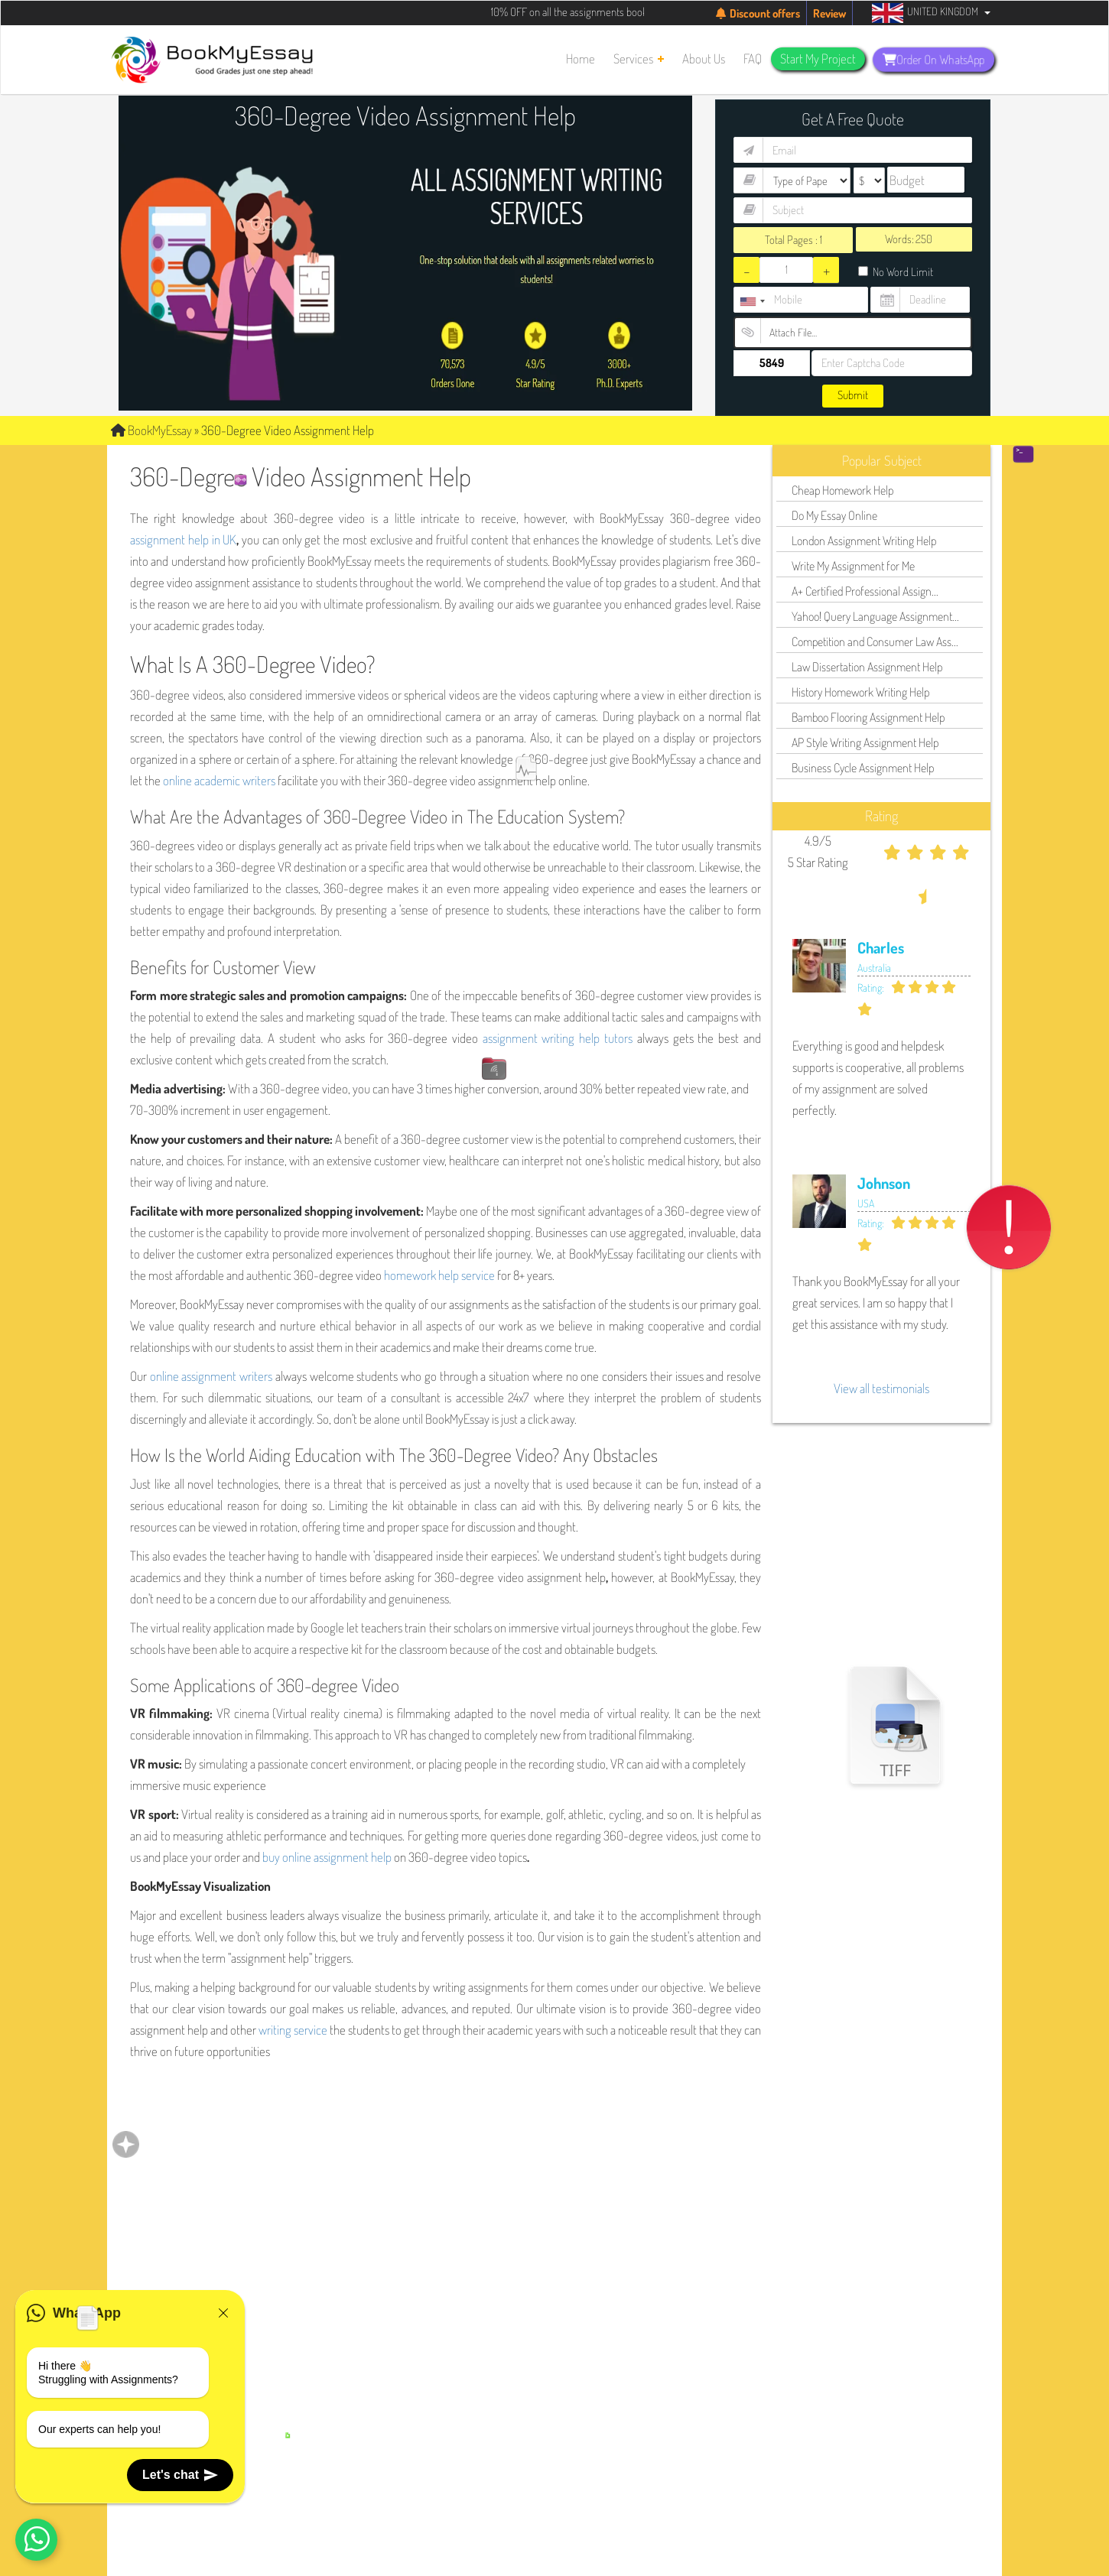  I want to click on folder synced with insync cloud service, so click(494, 1068).